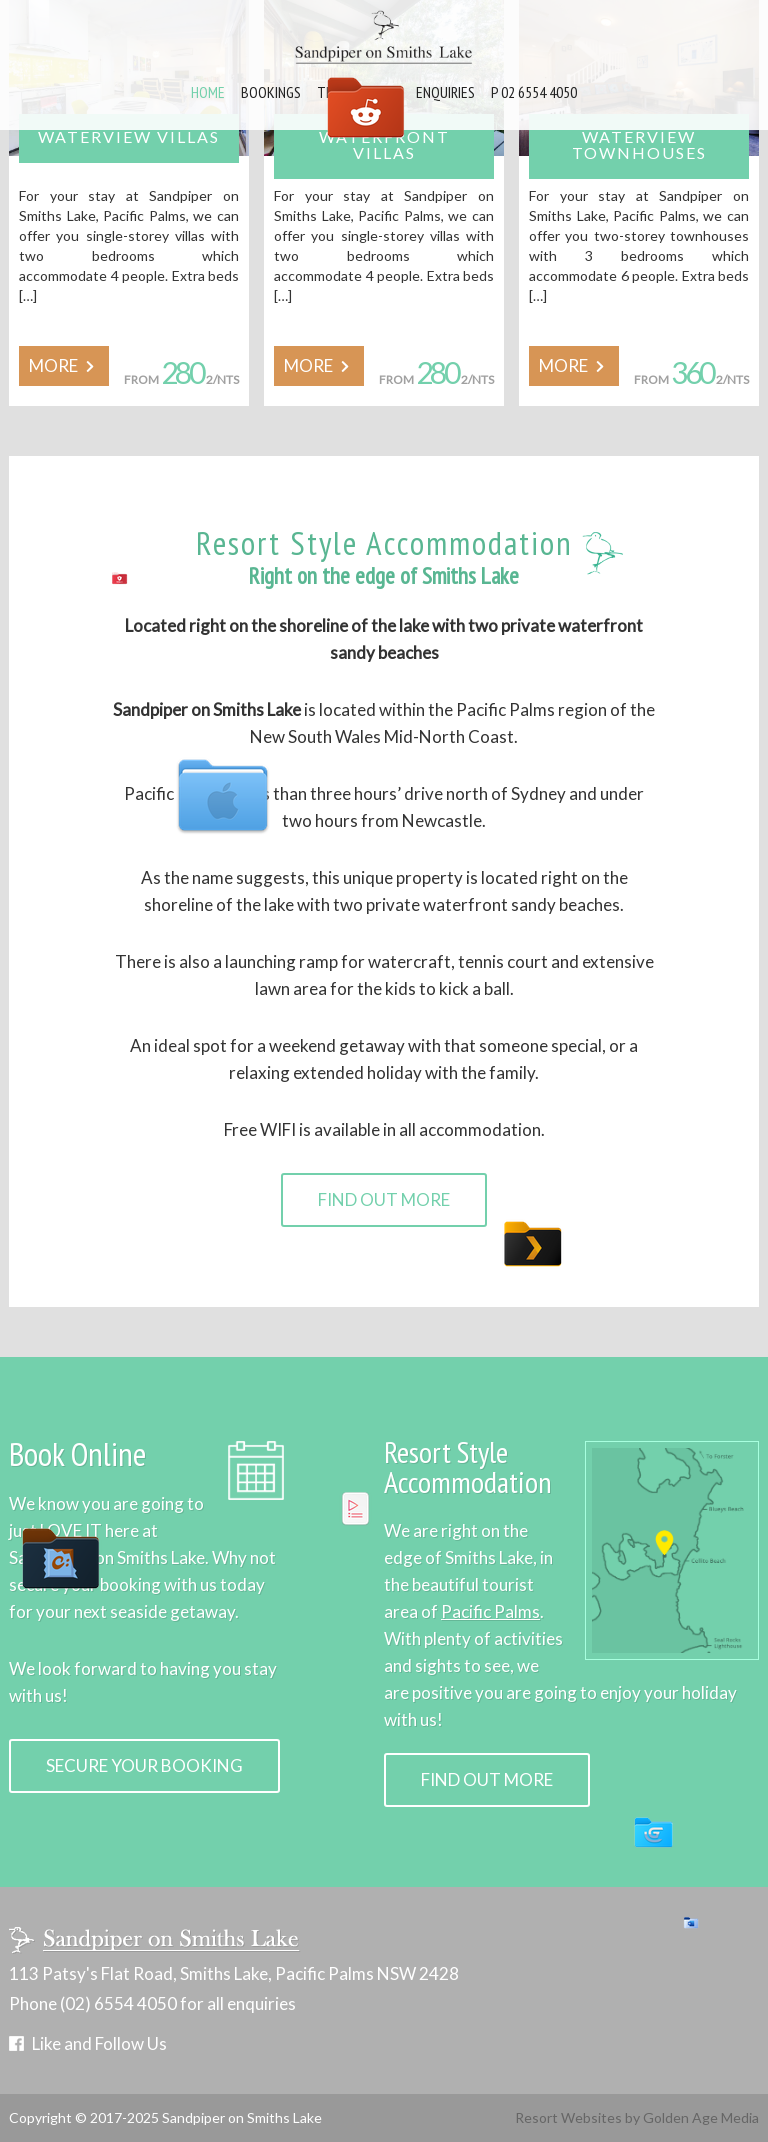 The width and height of the screenshot is (768, 2142). I want to click on open GDevelop project files folder, so click(653, 1833).